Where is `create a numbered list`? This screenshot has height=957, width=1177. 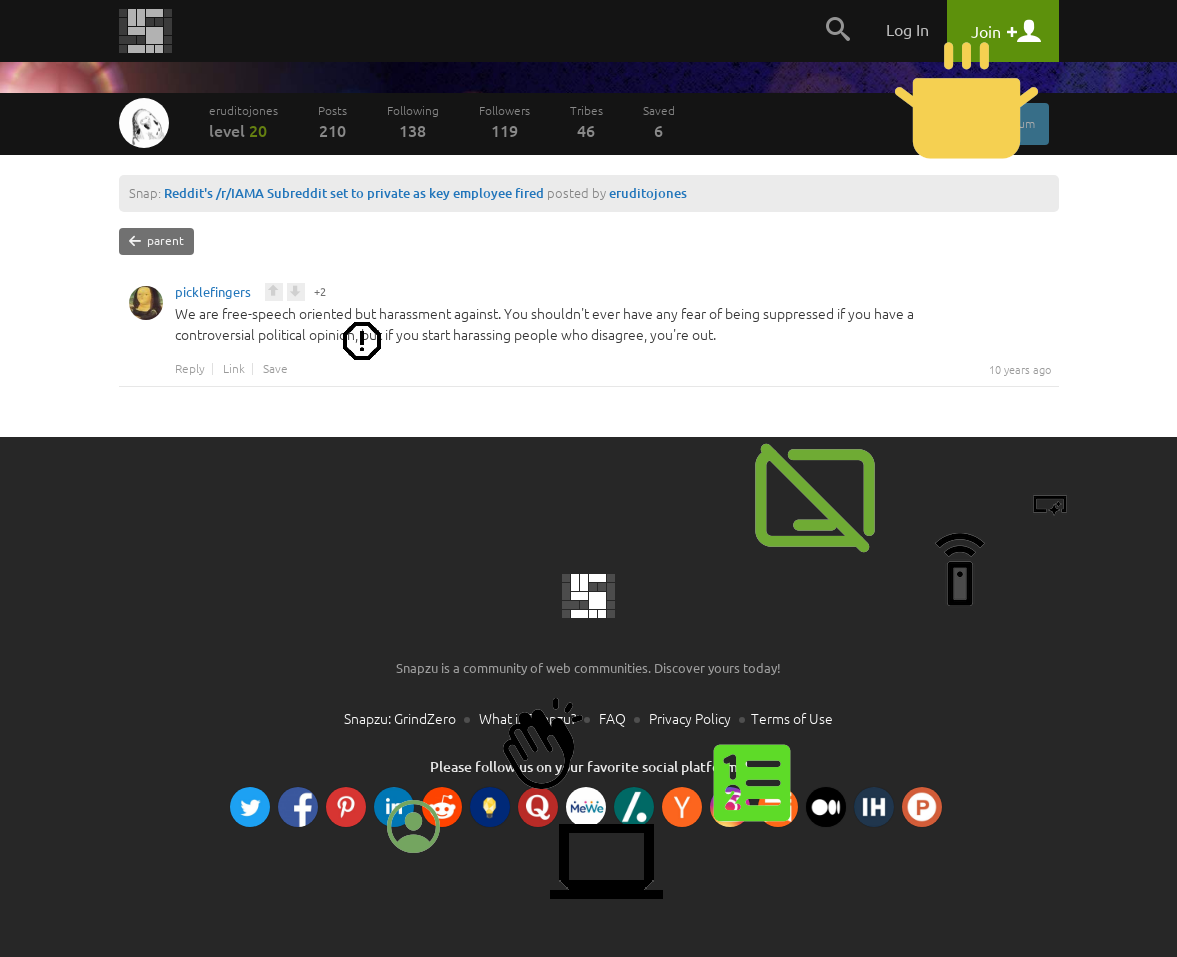 create a numbered list is located at coordinates (752, 783).